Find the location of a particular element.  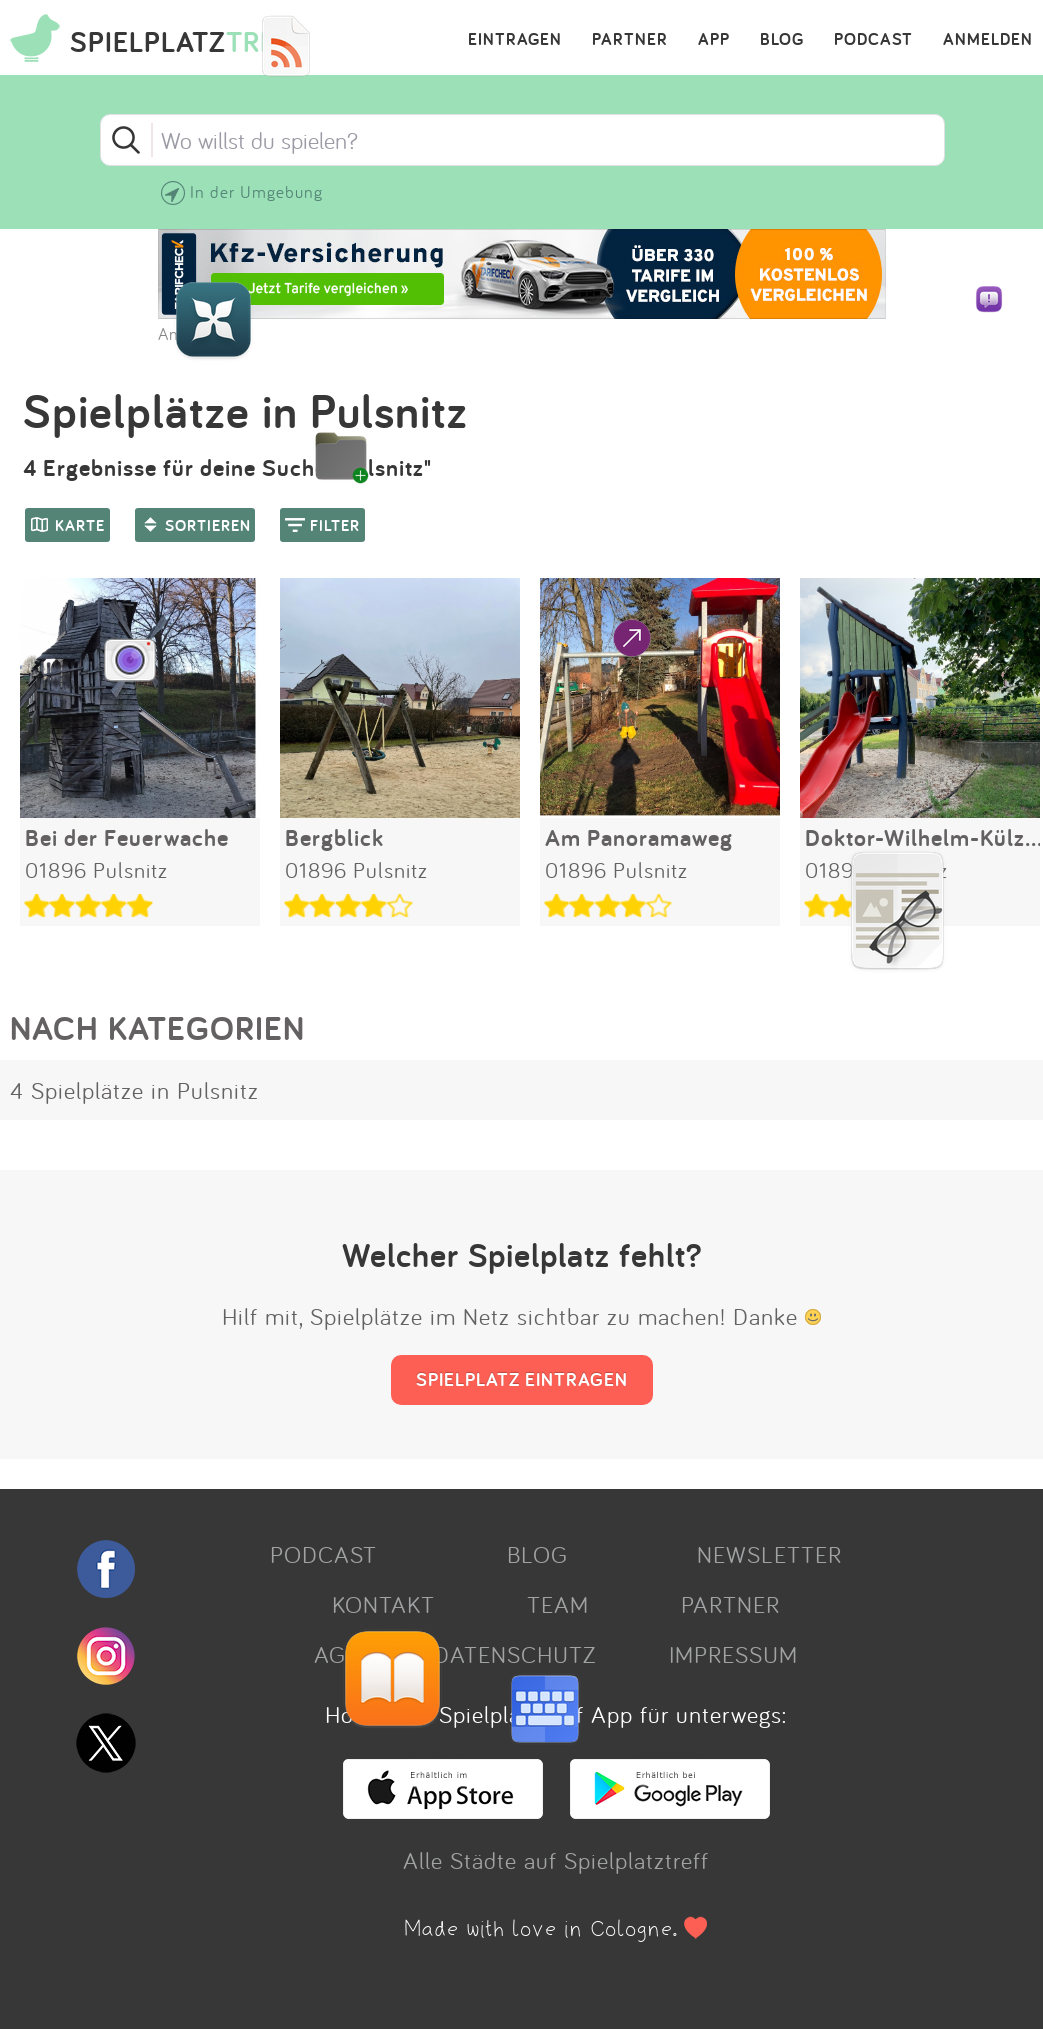

an RSS feed file or subscription document is located at coordinates (286, 46).